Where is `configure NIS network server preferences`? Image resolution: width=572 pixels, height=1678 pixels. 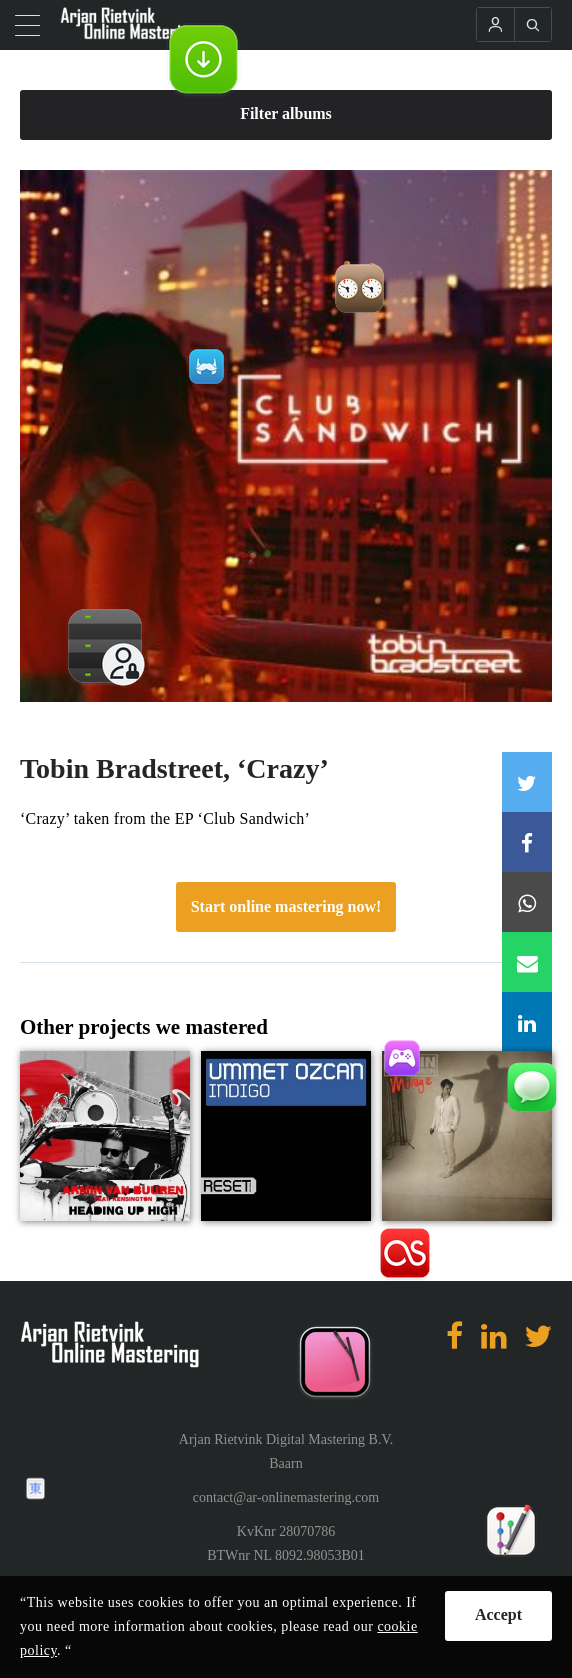
configure NIS network server preferences is located at coordinates (105, 646).